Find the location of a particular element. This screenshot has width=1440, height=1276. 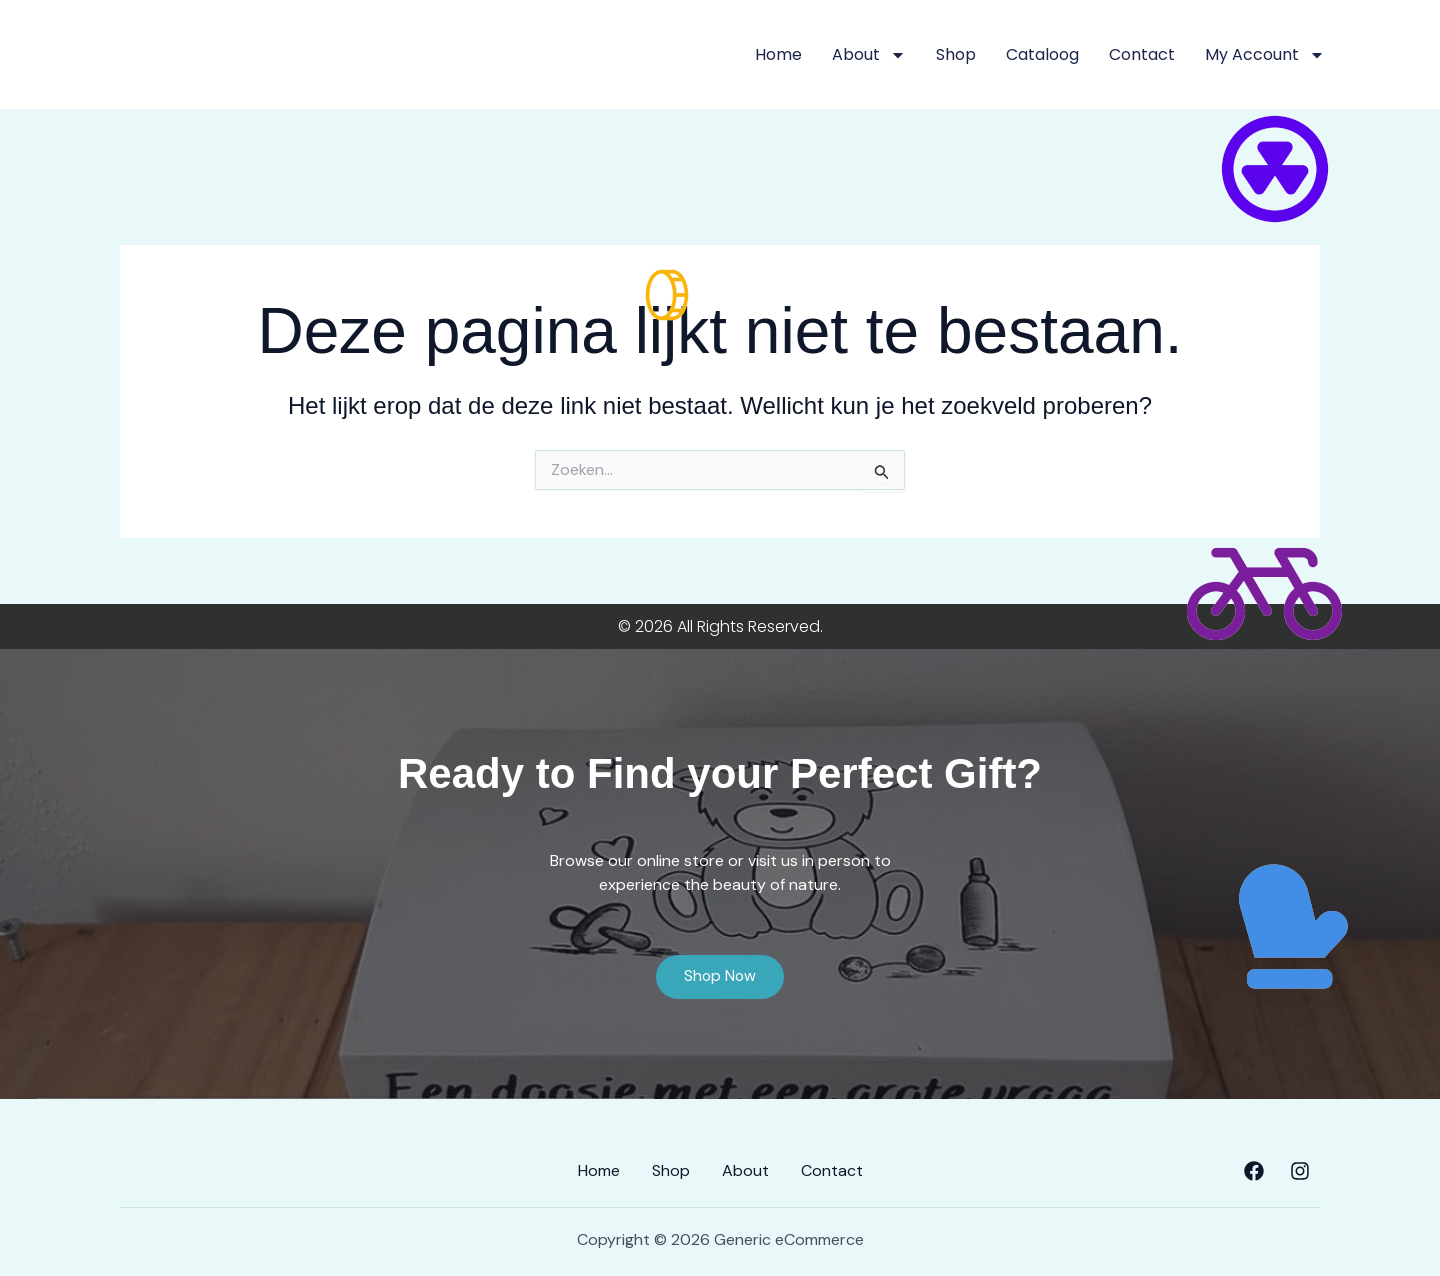

indicates cold weather or winter conditions is located at coordinates (1293, 926).